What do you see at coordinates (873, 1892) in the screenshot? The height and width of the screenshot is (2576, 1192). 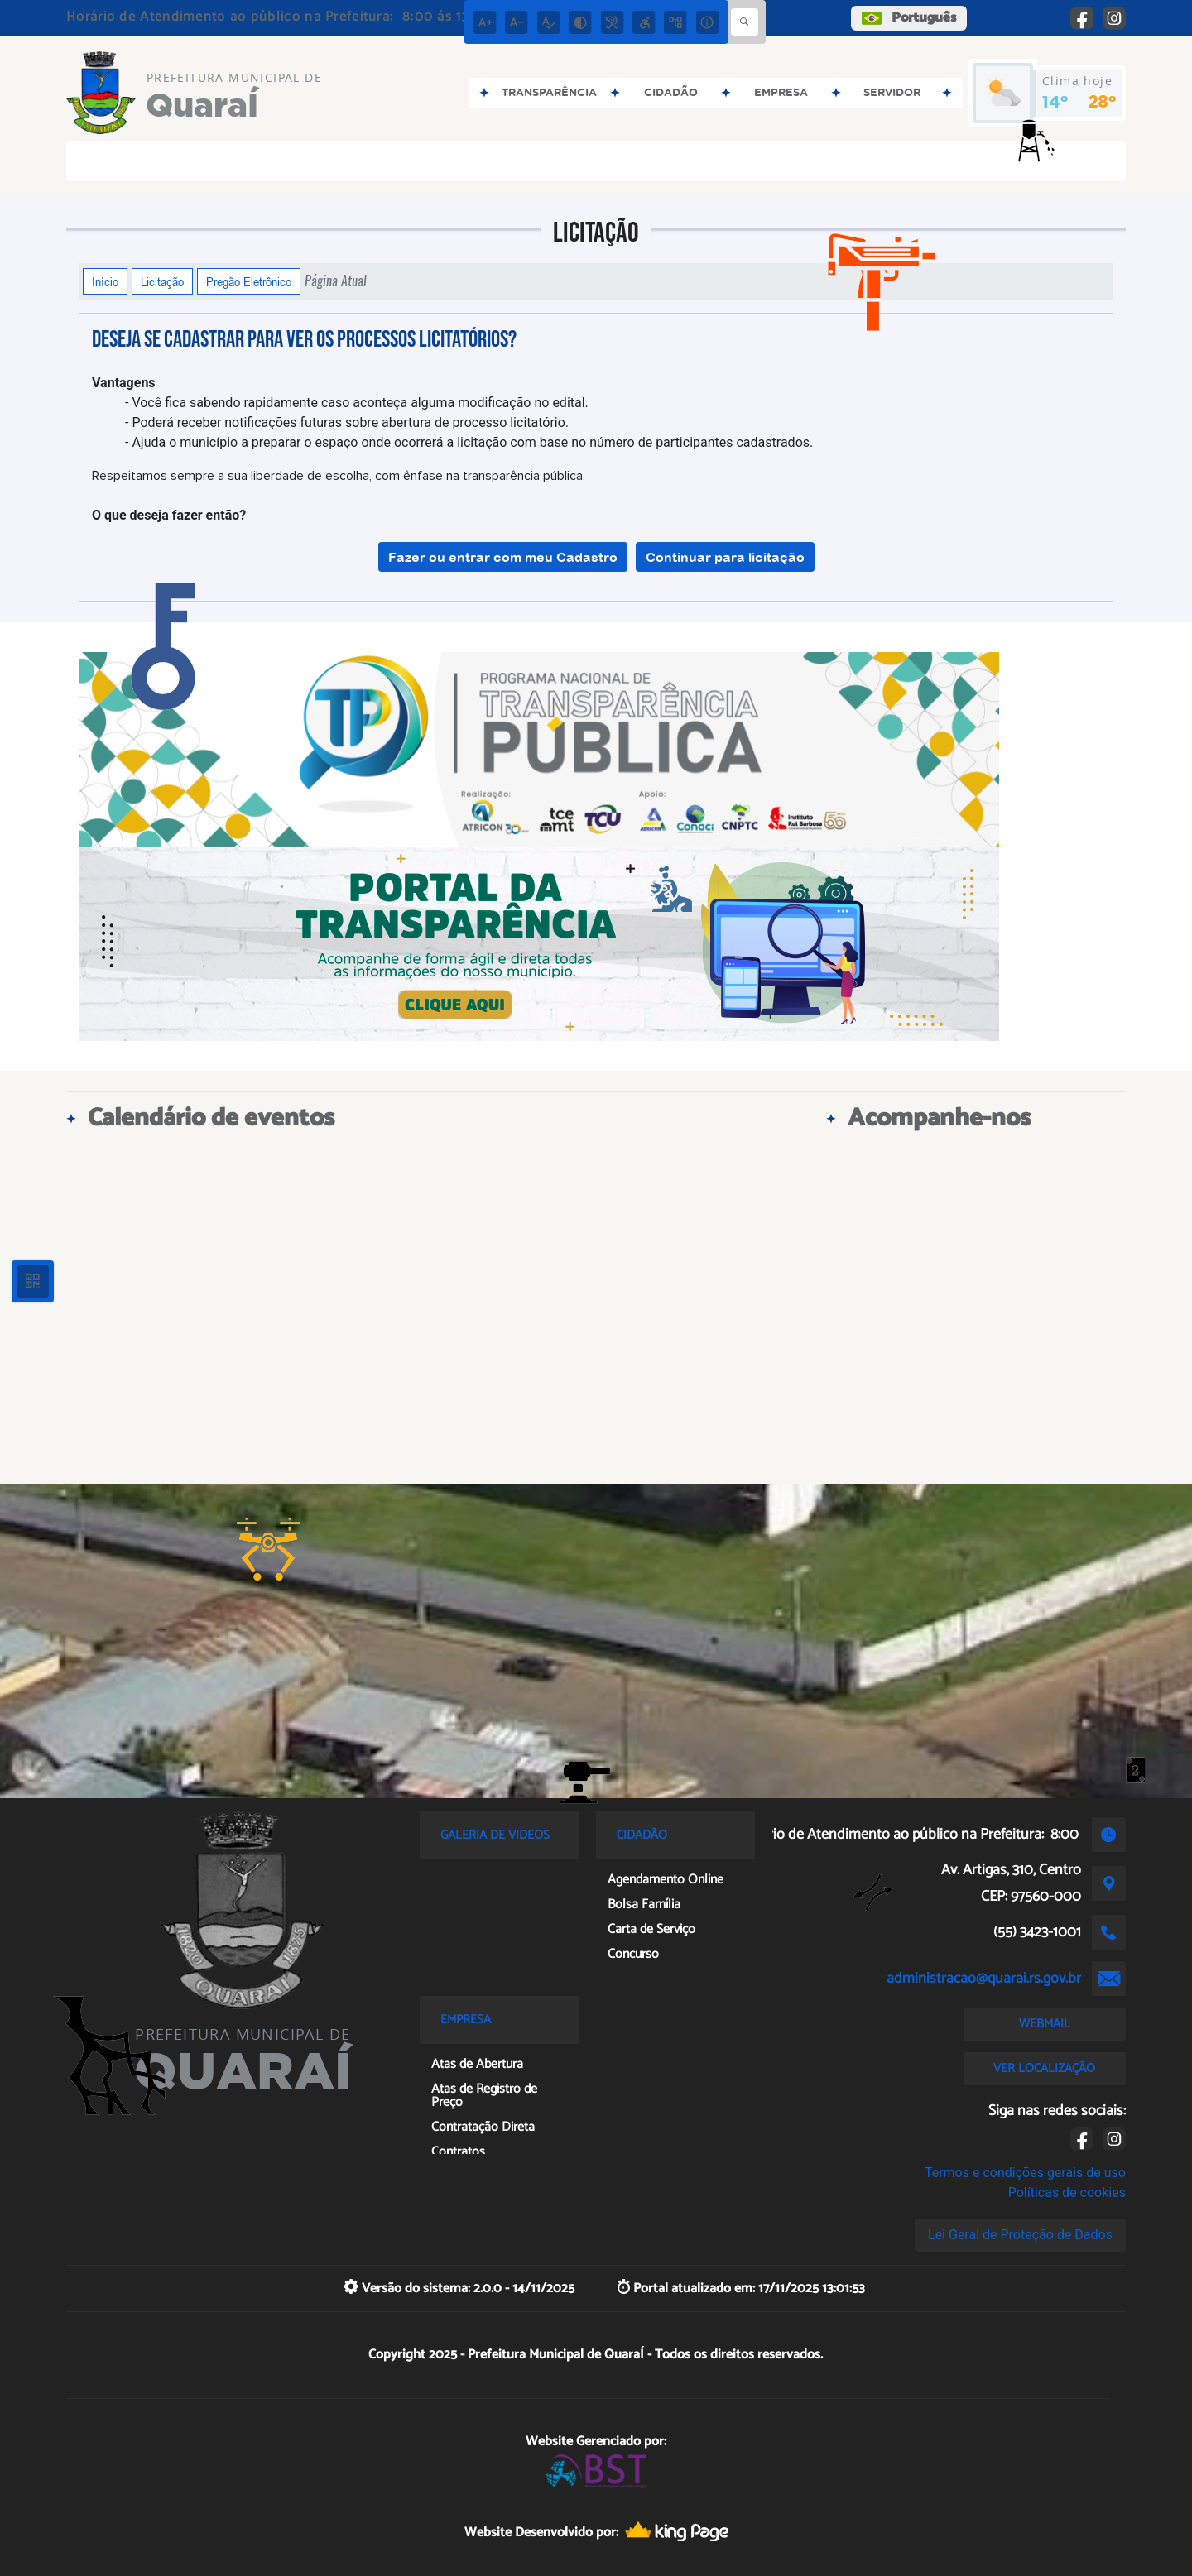 I see `indicates avoidance or evasion action in gameplay` at bounding box center [873, 1892].